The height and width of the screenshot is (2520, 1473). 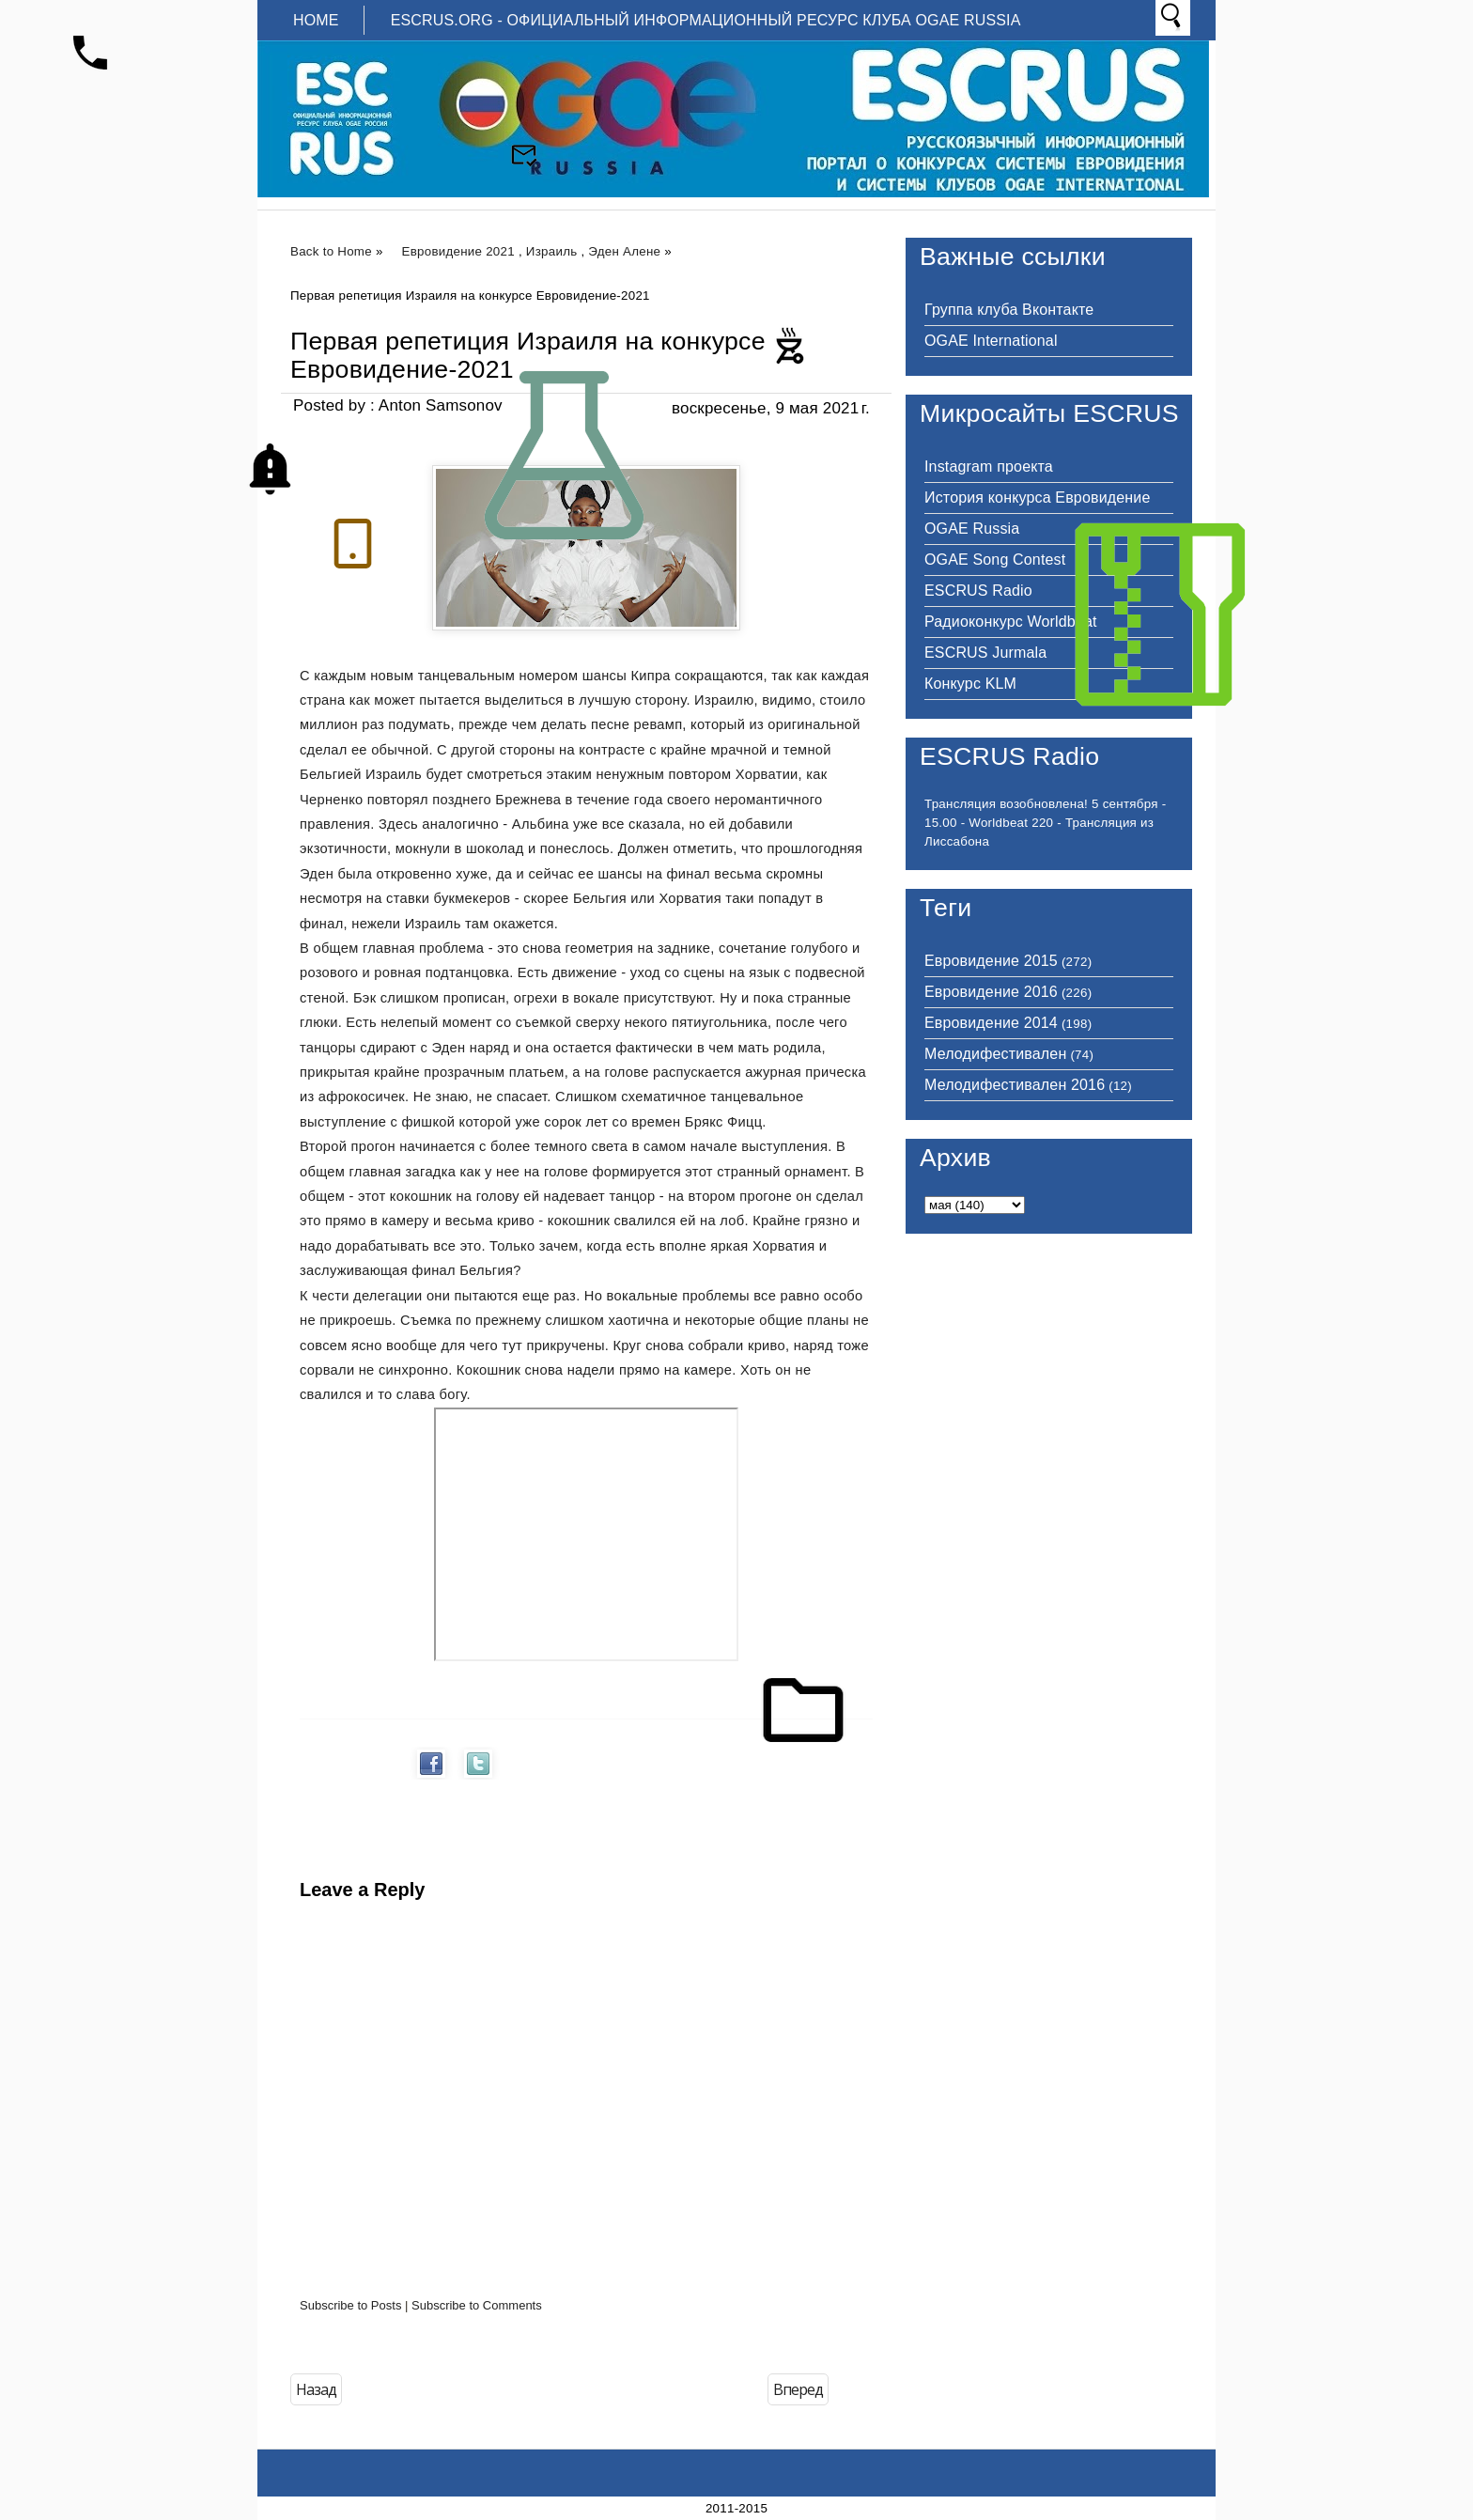 I want to click on access outdoor cooking or grilling recipes, so click(x=789, y=346).